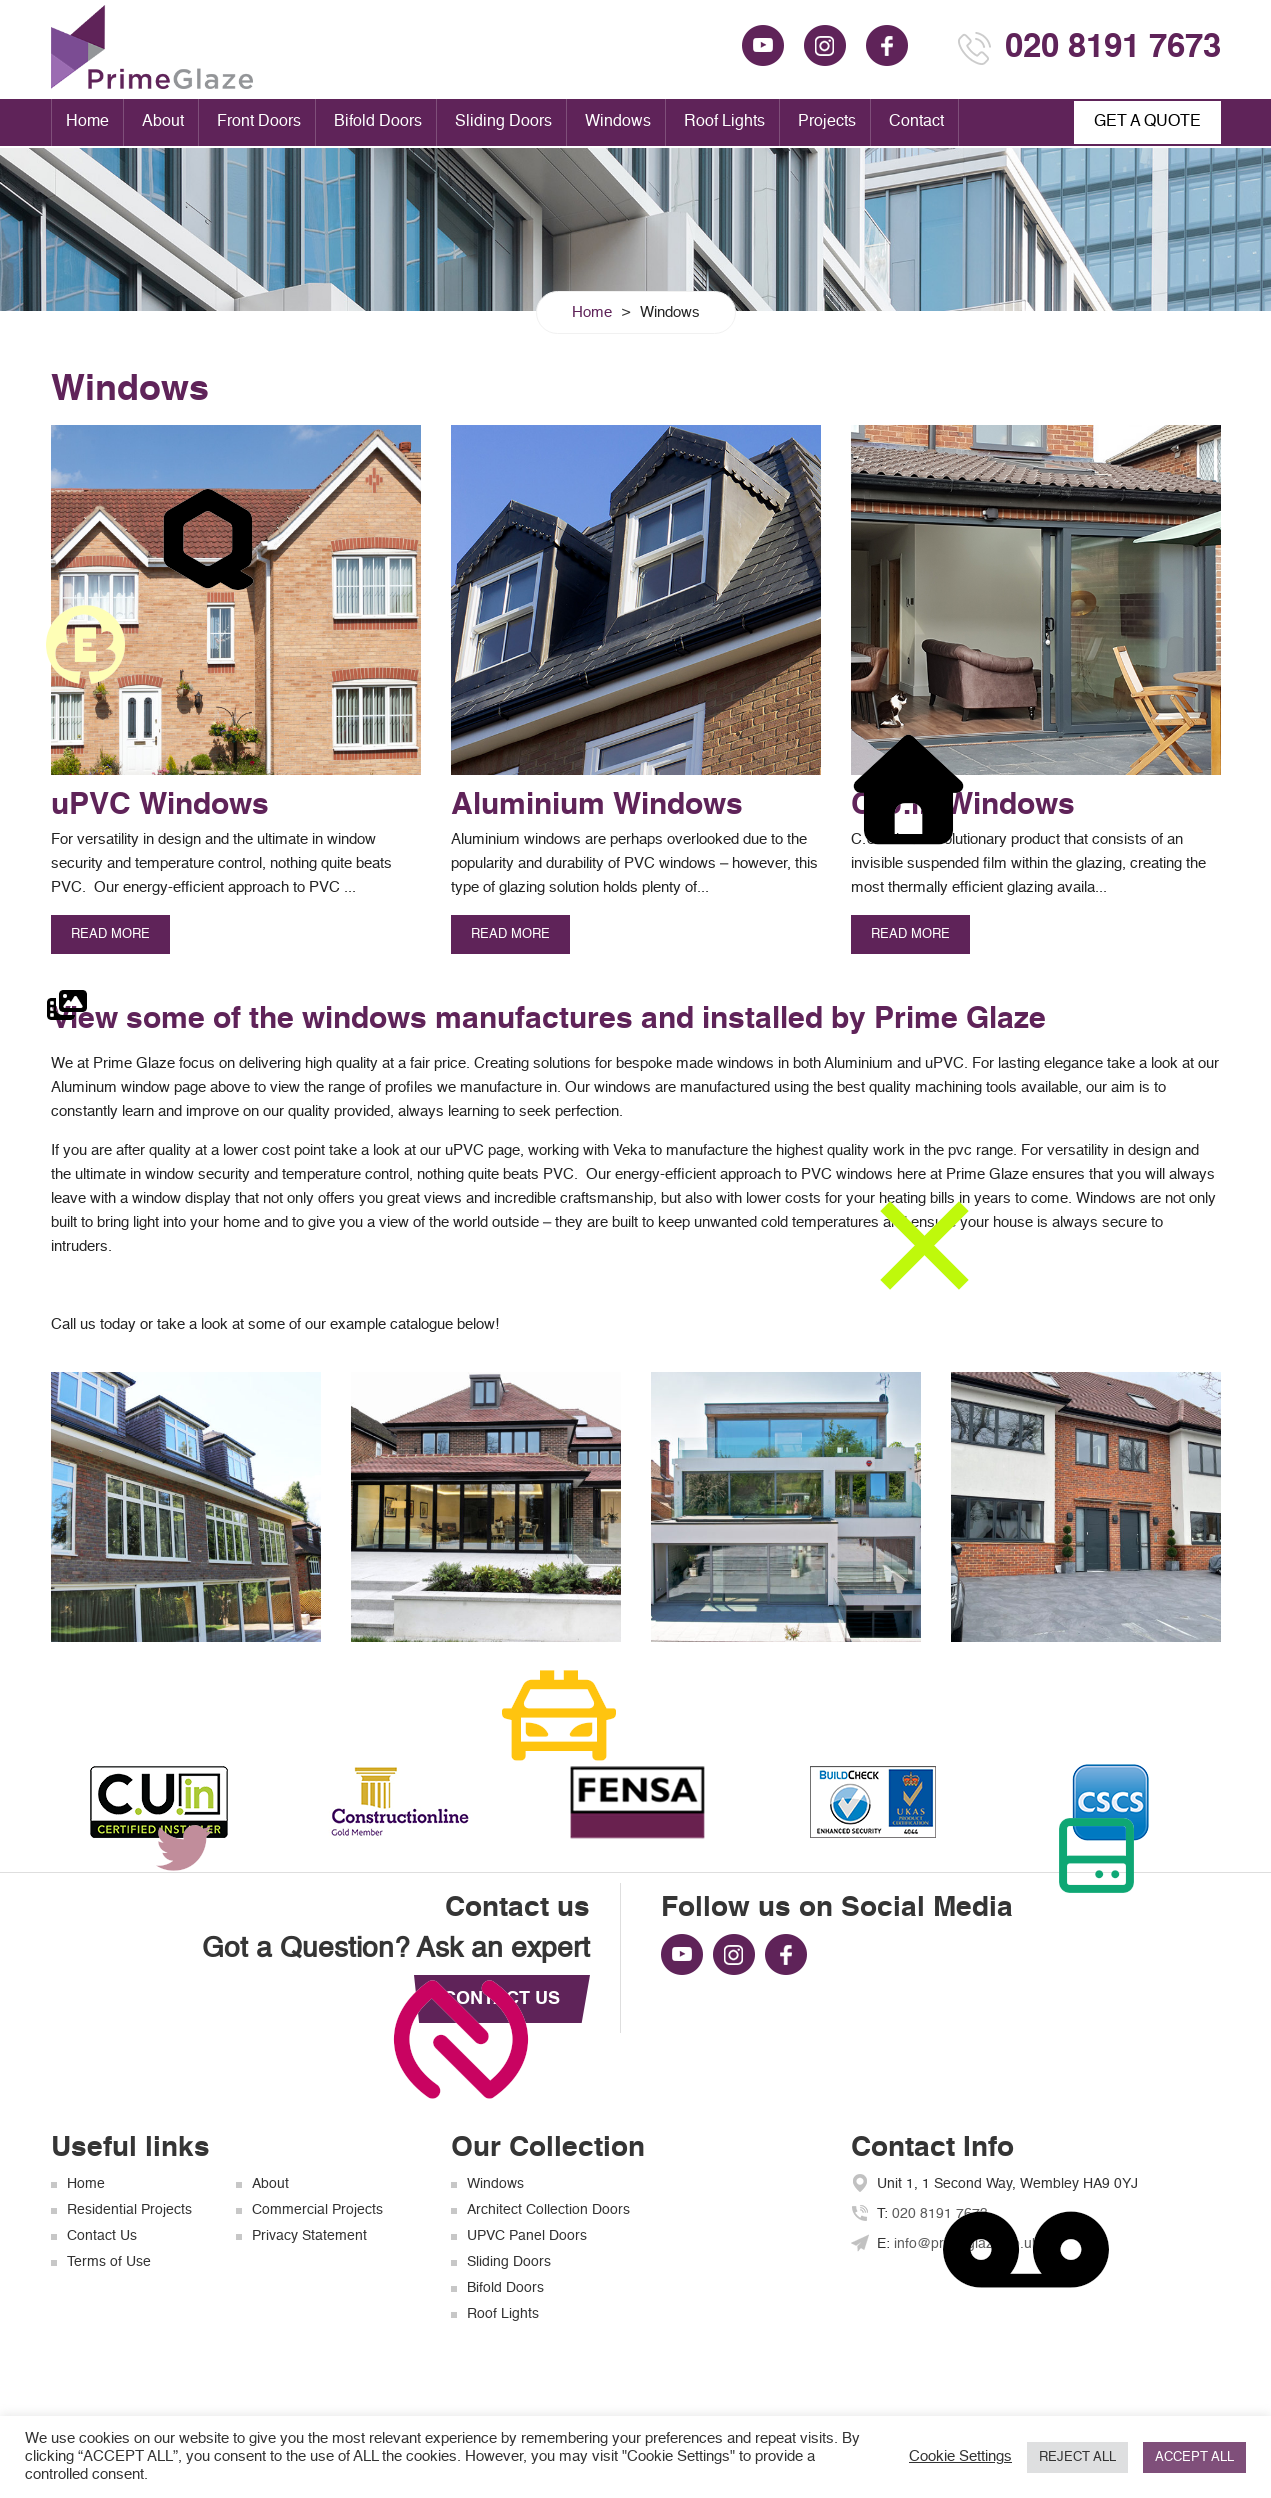 Image resolution: width=1271 pixels, height=2498 pixels. I want to click on access hard drive or storage settings, so click(1096, 1855).